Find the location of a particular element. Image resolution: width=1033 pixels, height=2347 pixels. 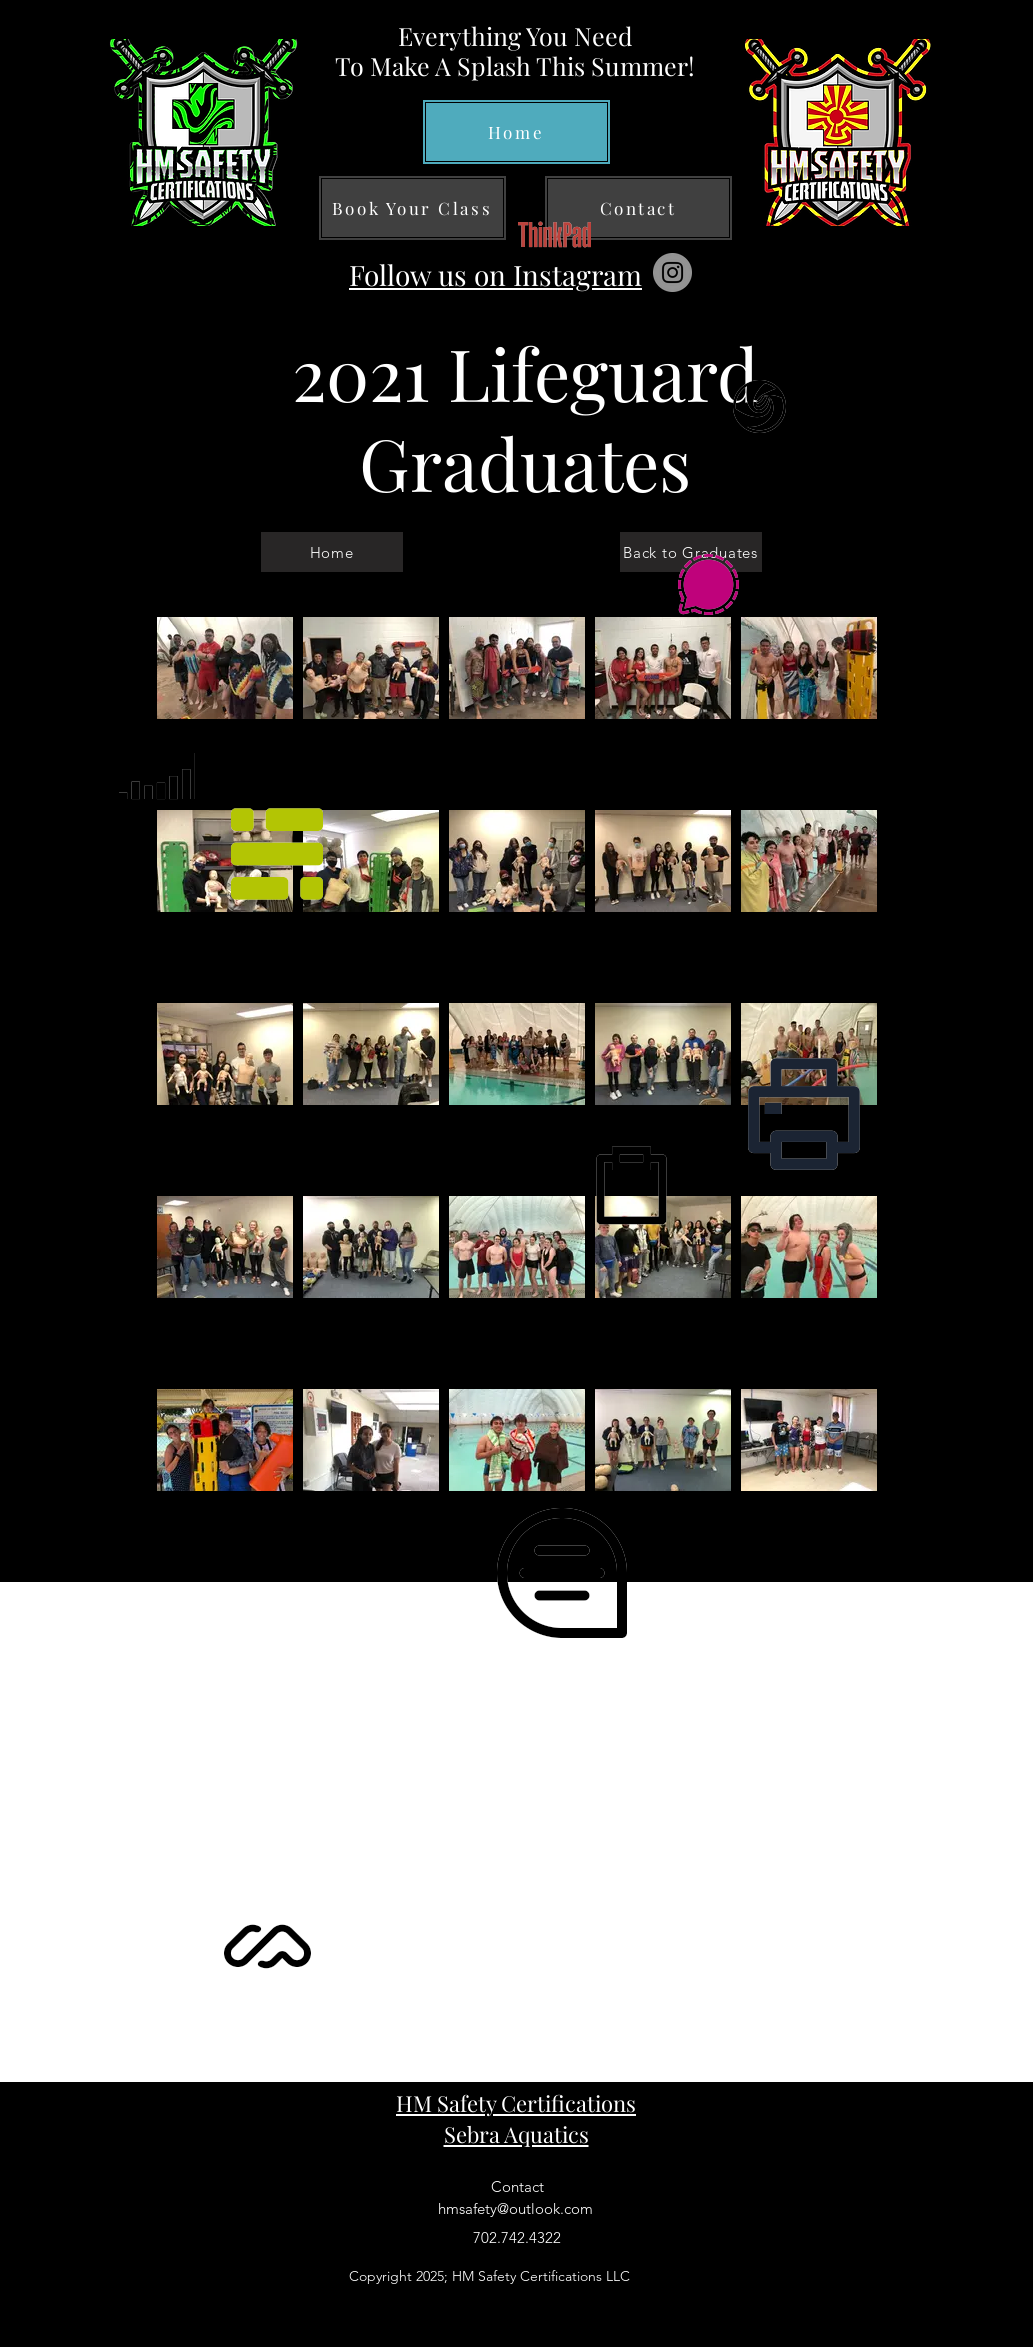

maze user testing platform logo is located at coordinates (267, 1946).